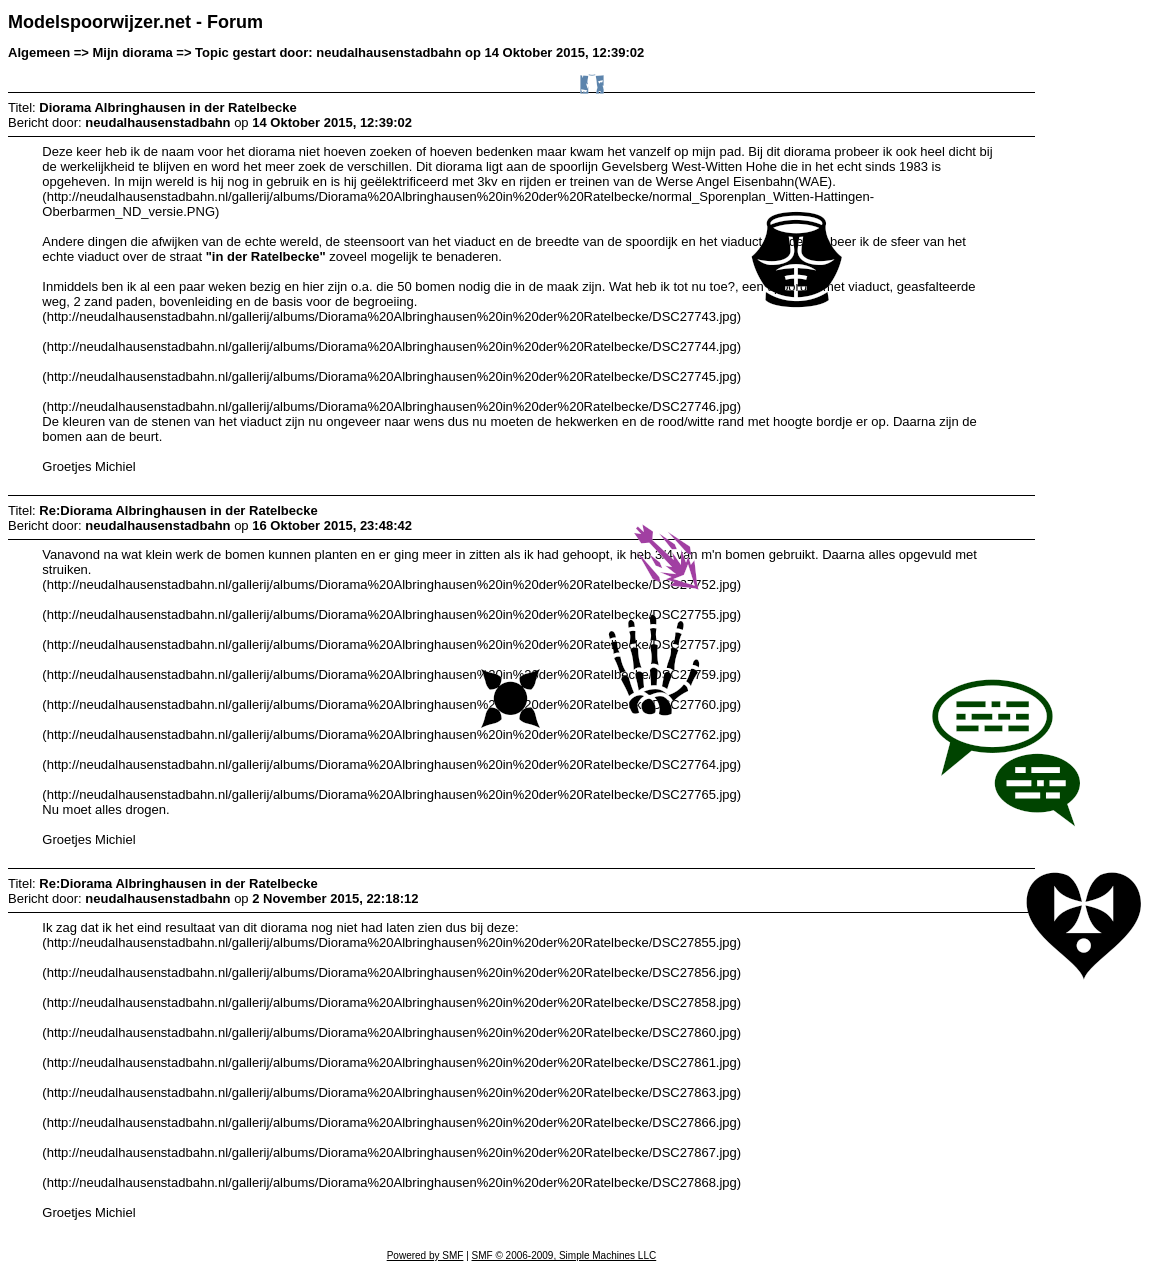 This screenshot has height=1269, width=1157. What do you see at coordinates (795, 259) in the screenshot?
I see `equip leather armor to your character` at bounding box center [795, 259].